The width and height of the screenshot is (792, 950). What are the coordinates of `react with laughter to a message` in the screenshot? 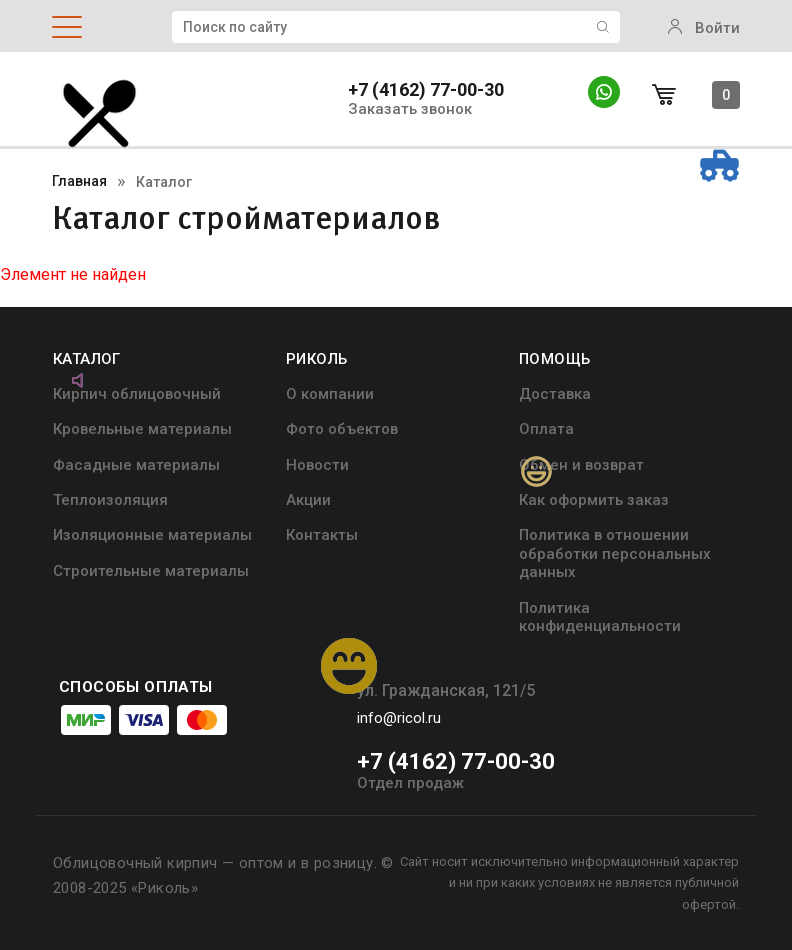 It's located at (536, 471).